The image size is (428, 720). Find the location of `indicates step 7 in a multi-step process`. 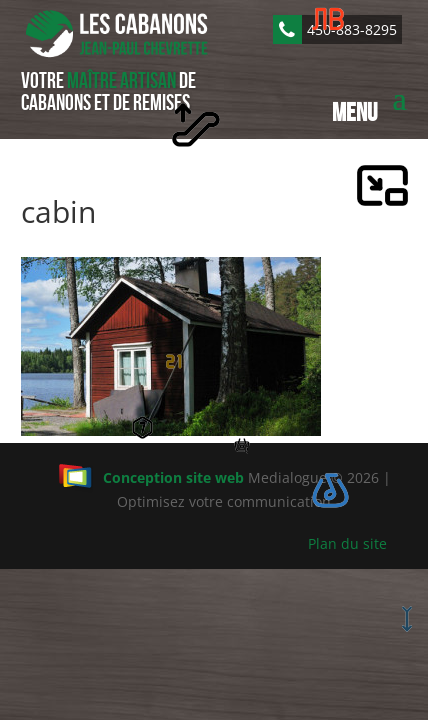

indicates step 7 in a multi-step process is located at coordinates (142, 427).